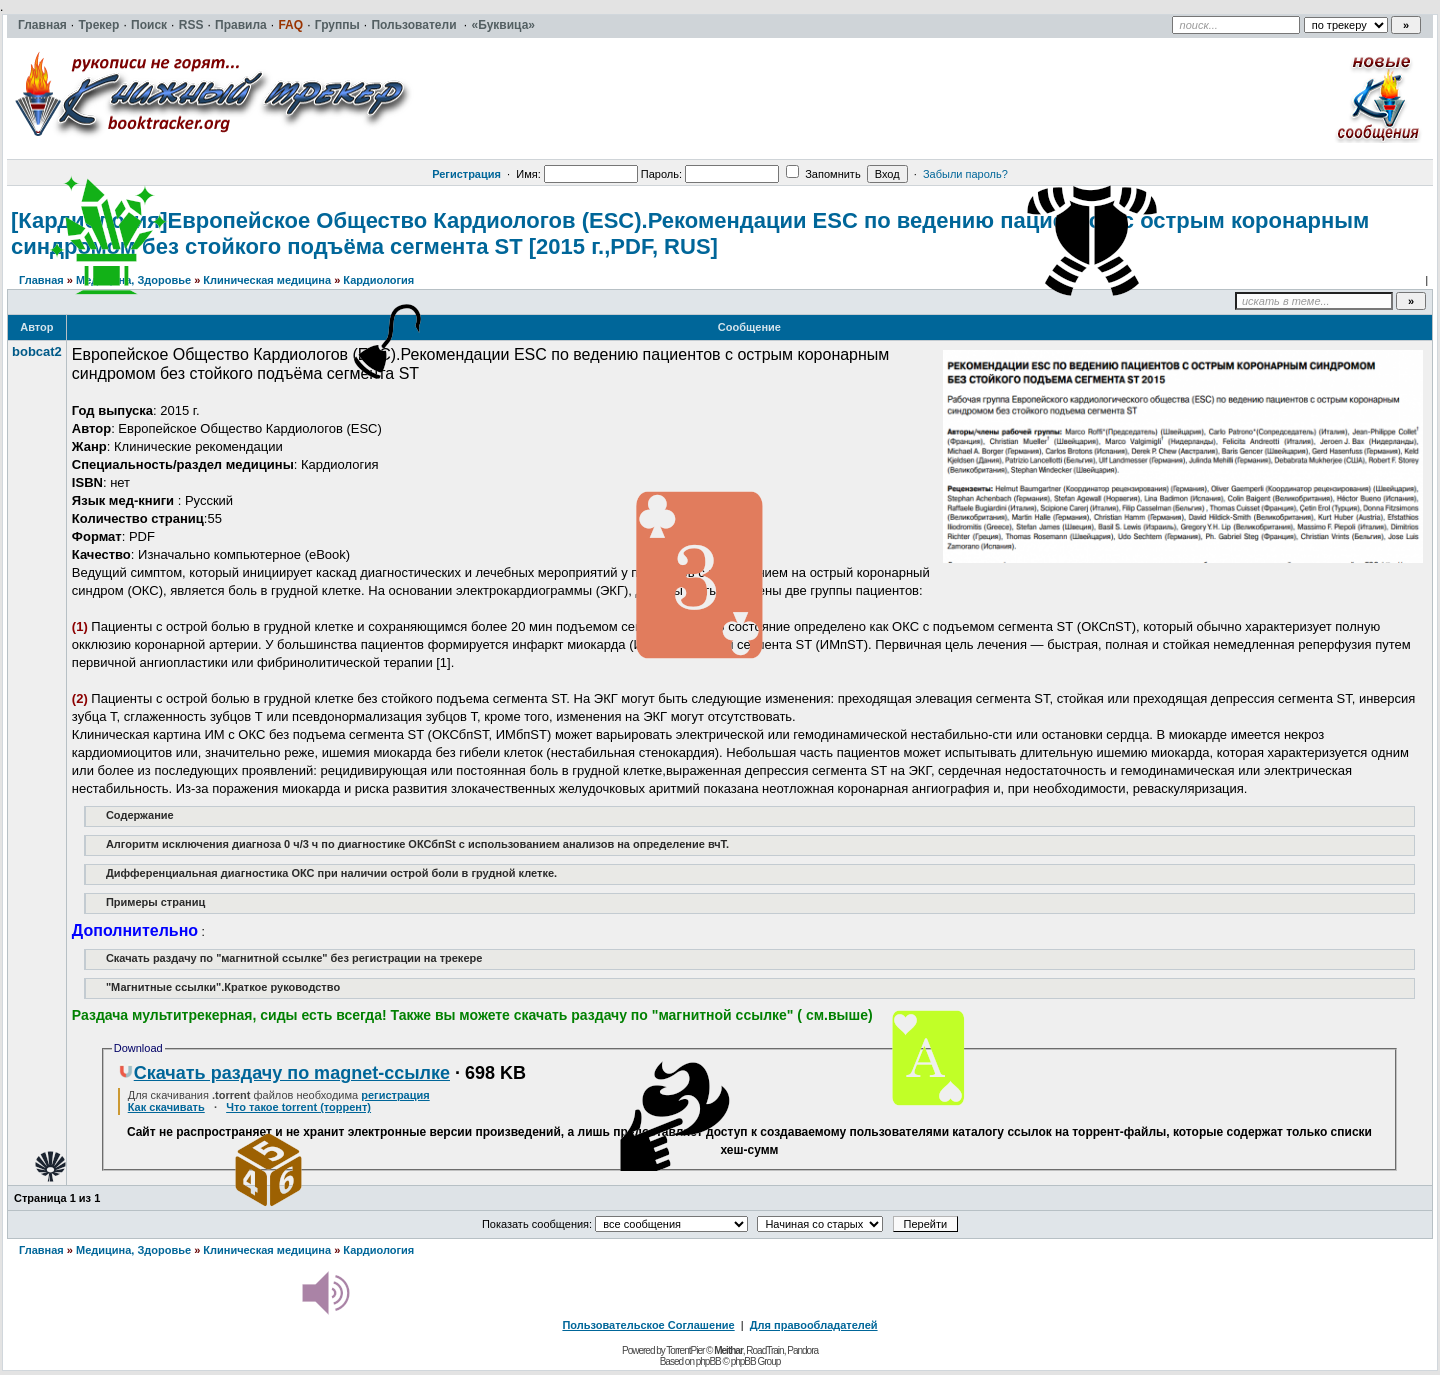 This screenshot has height=1375, width=1440. What do you see at coordinates (50, 1166) in the screenshot?
I see `decorative fan or palm frond icon` at bounding box center [50, 1166].